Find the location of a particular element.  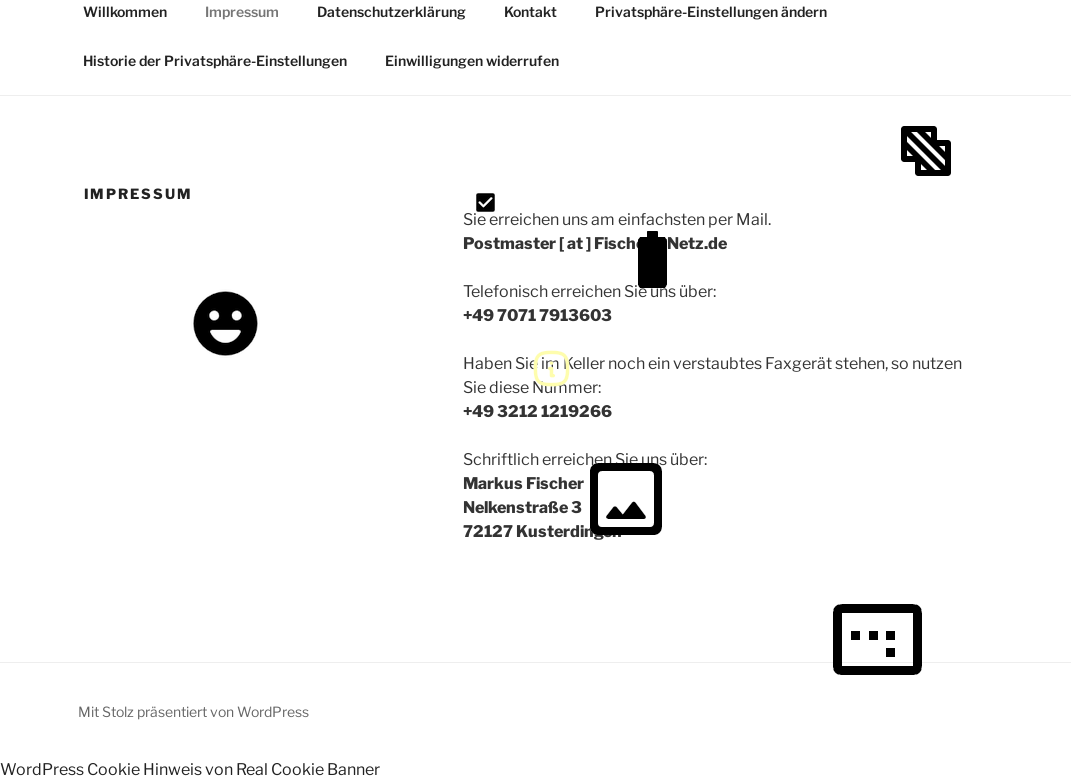

view current battery level is located at coordinates (652, 259).